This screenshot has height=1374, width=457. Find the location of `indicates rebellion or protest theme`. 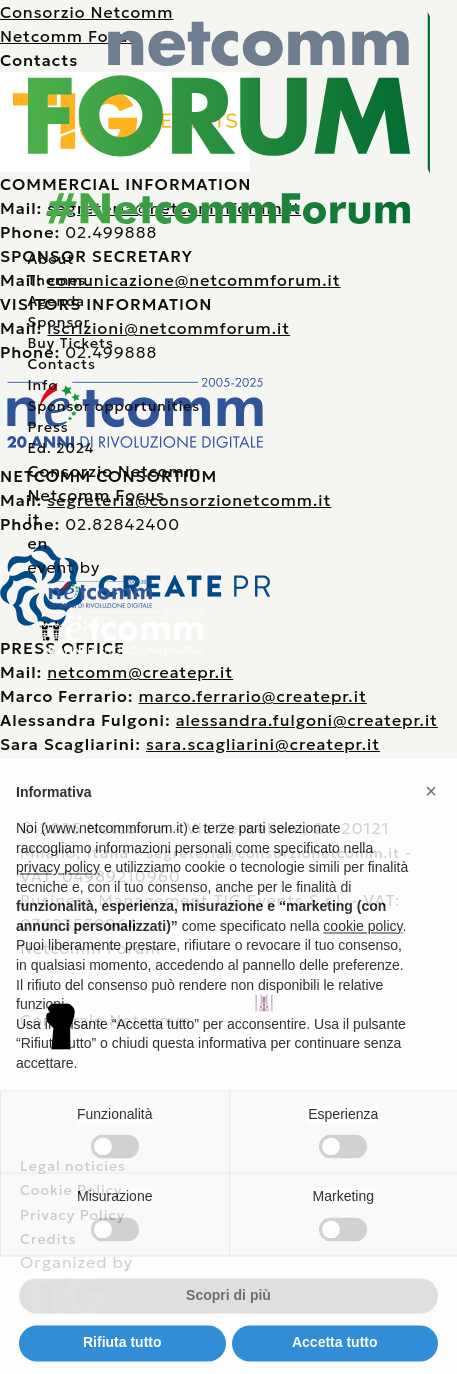

indicates rebellion or protest theme is located at coordinates (60, 1026).